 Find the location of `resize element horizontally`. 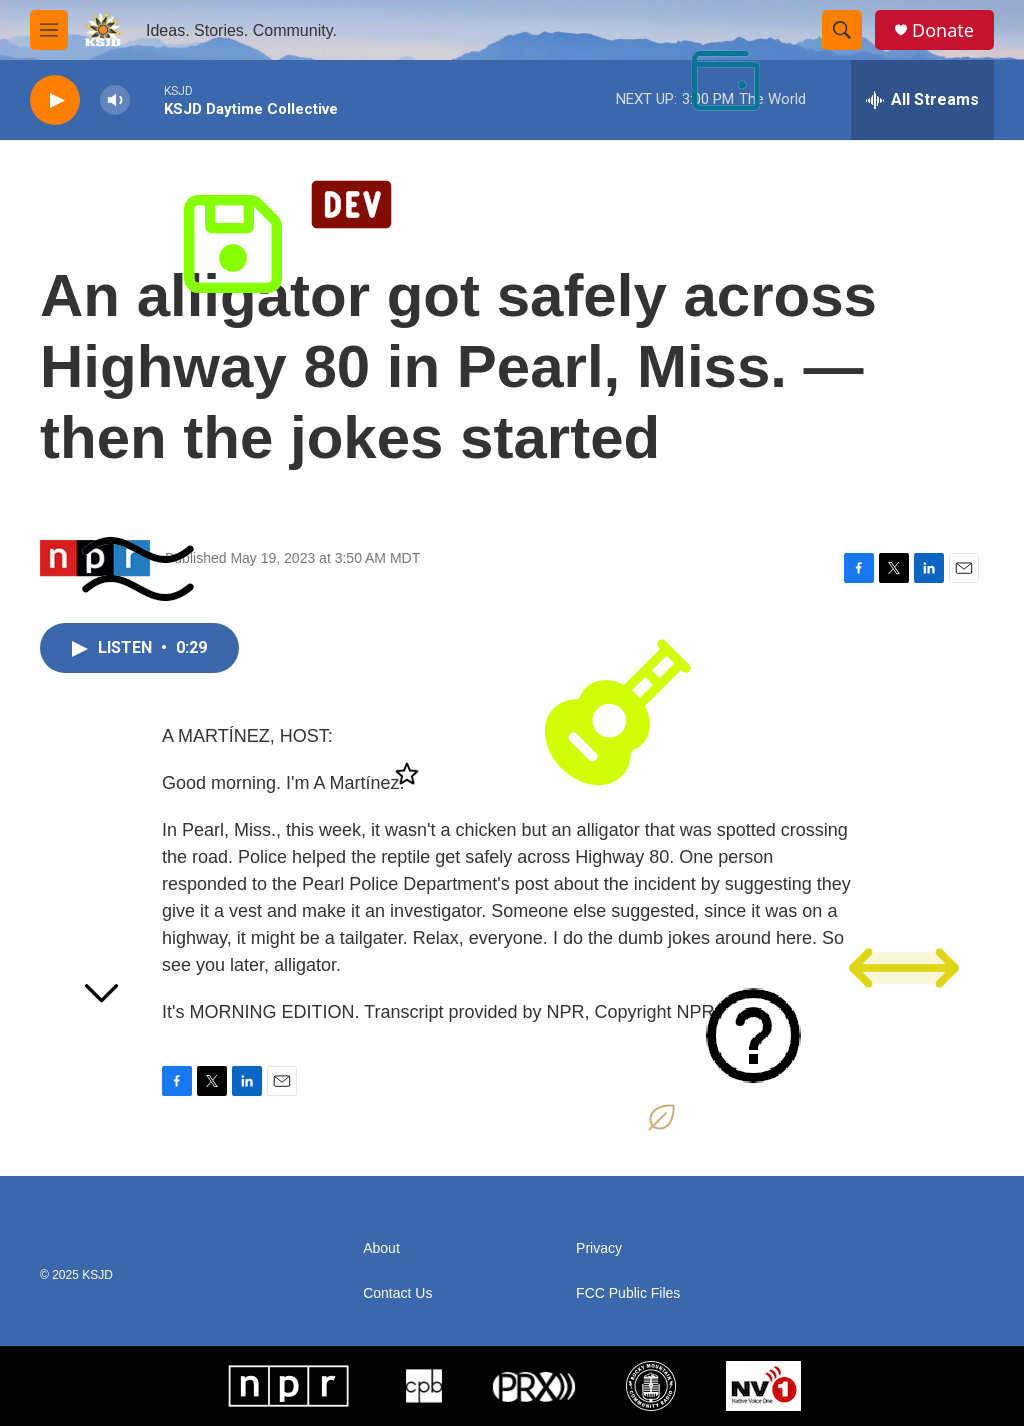

resize element horizontally is located at coordinates (904, 968).